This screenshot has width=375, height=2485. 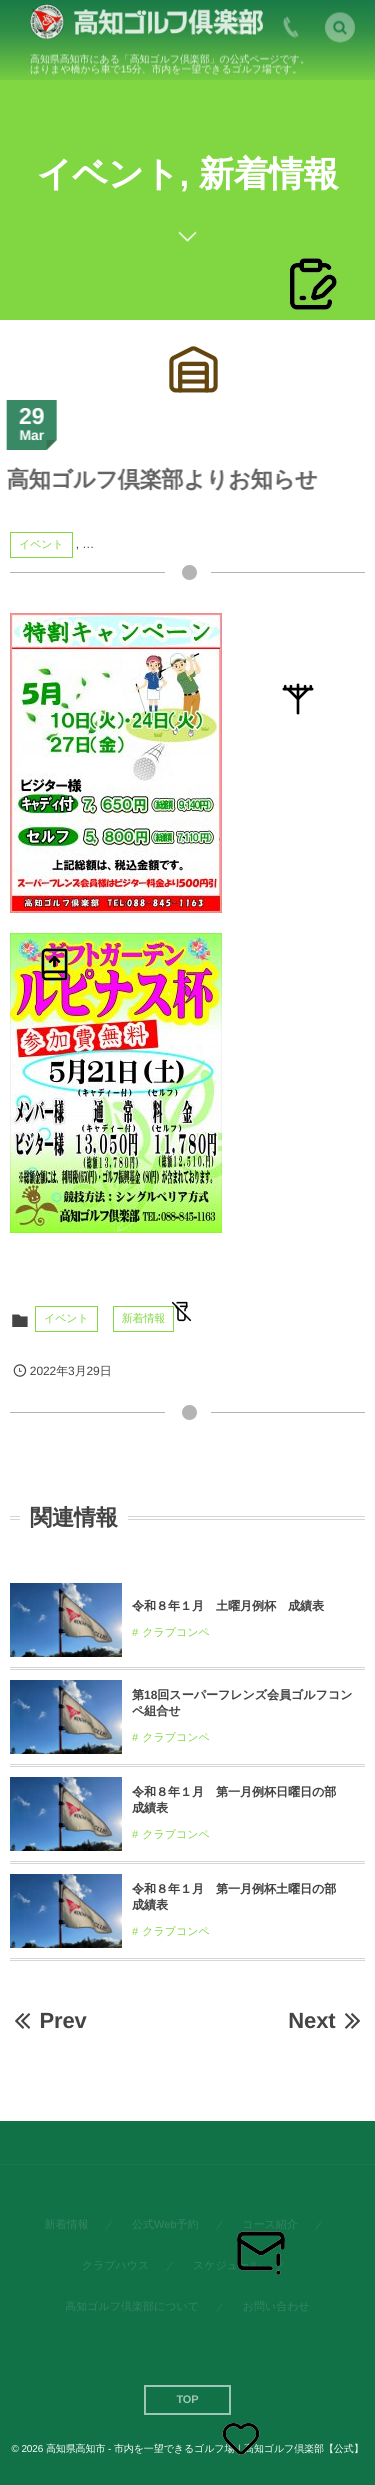 I want to click on indicates electrical or power utilities, so click(x=298, y=699).